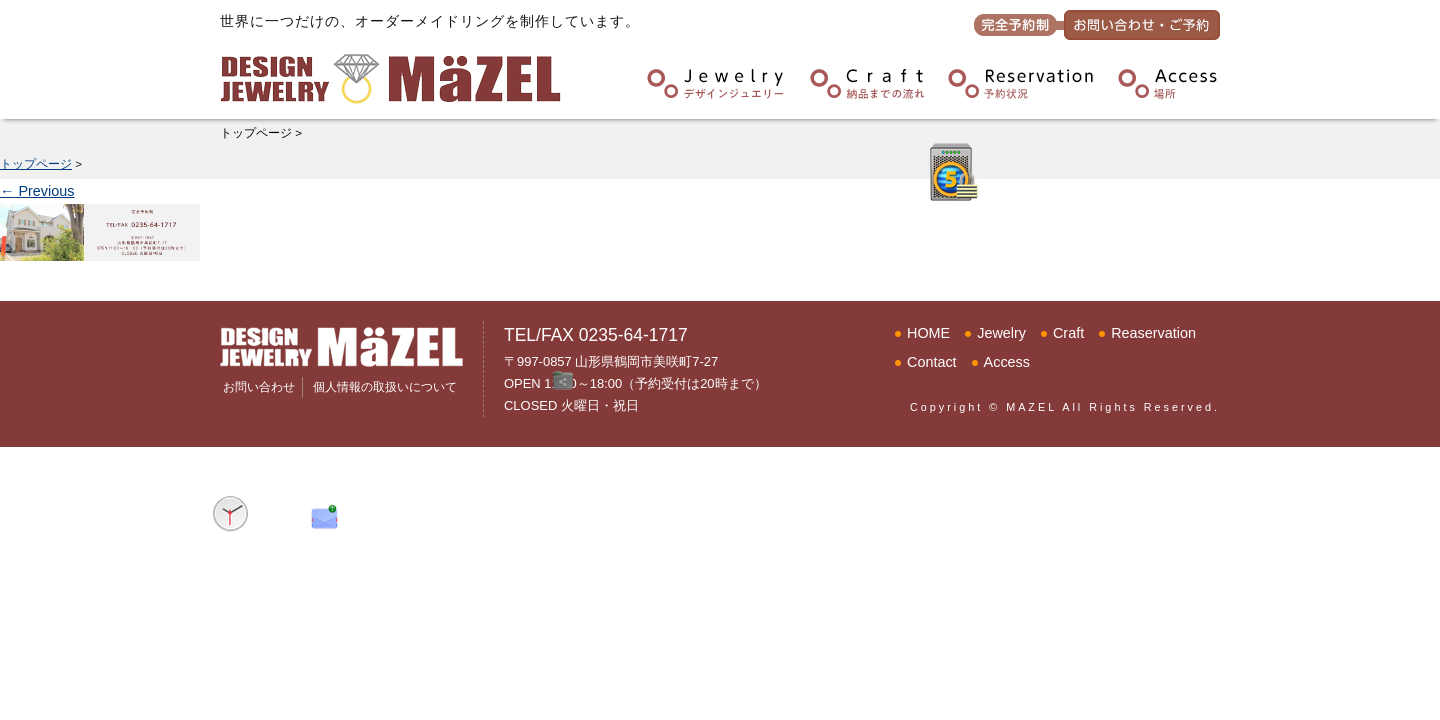  Describe the element at coordinates (563, 380) in the screenshot. I see `open your public shared folder` at that location.